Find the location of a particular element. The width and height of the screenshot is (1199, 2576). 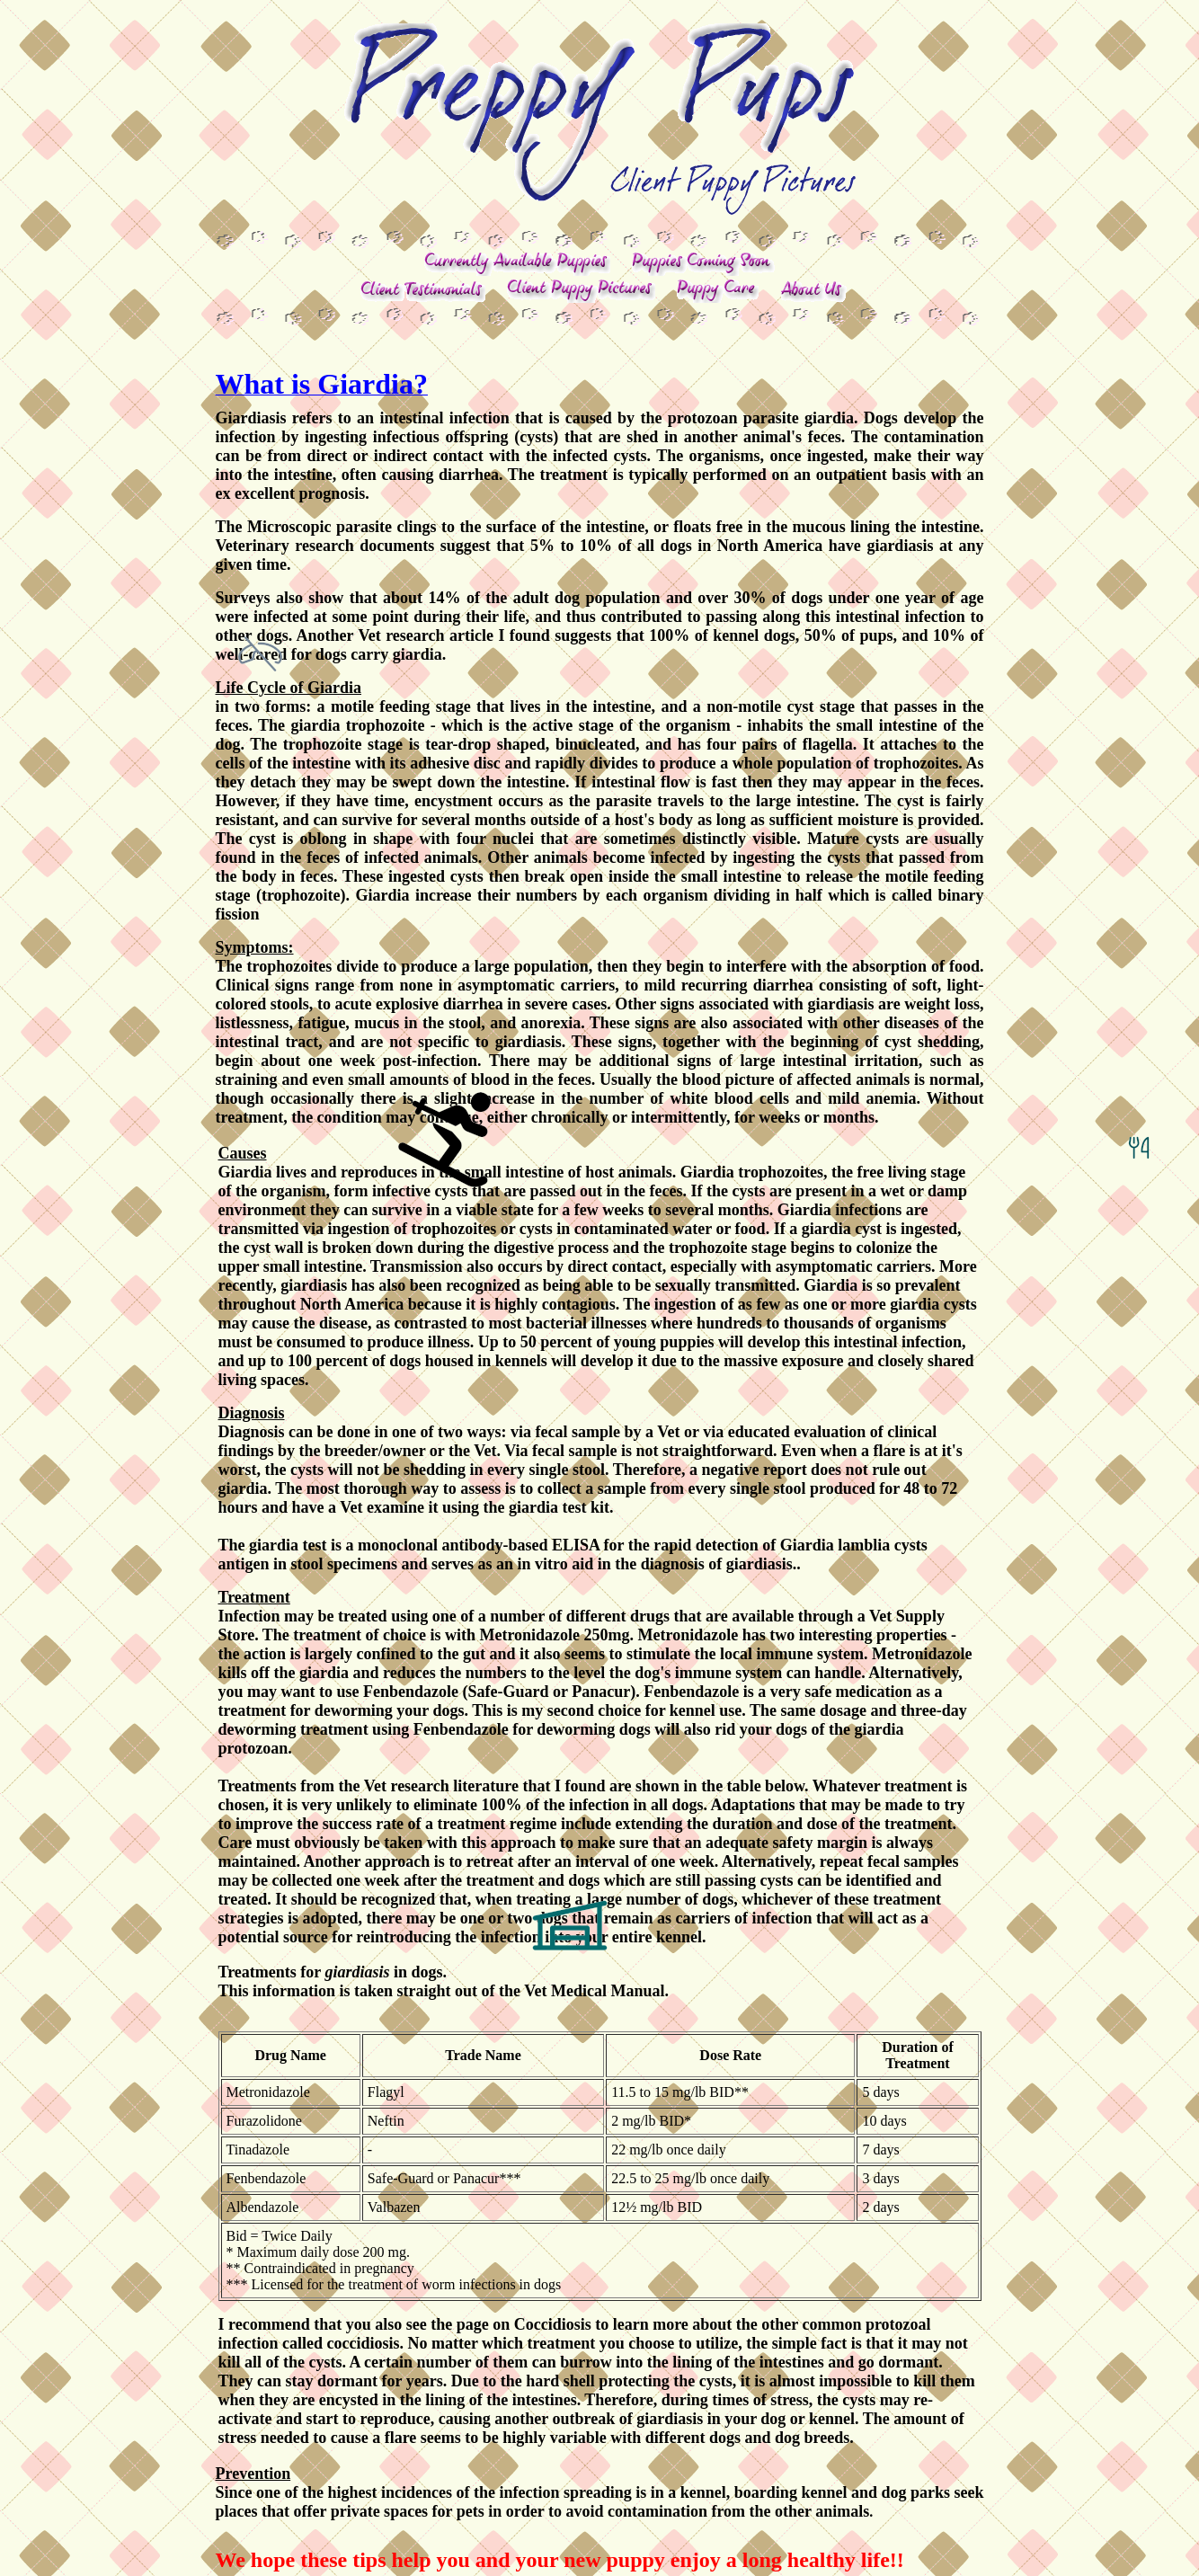

browse nearby restaurants or dining options is located at coordinates (1139, 1147).